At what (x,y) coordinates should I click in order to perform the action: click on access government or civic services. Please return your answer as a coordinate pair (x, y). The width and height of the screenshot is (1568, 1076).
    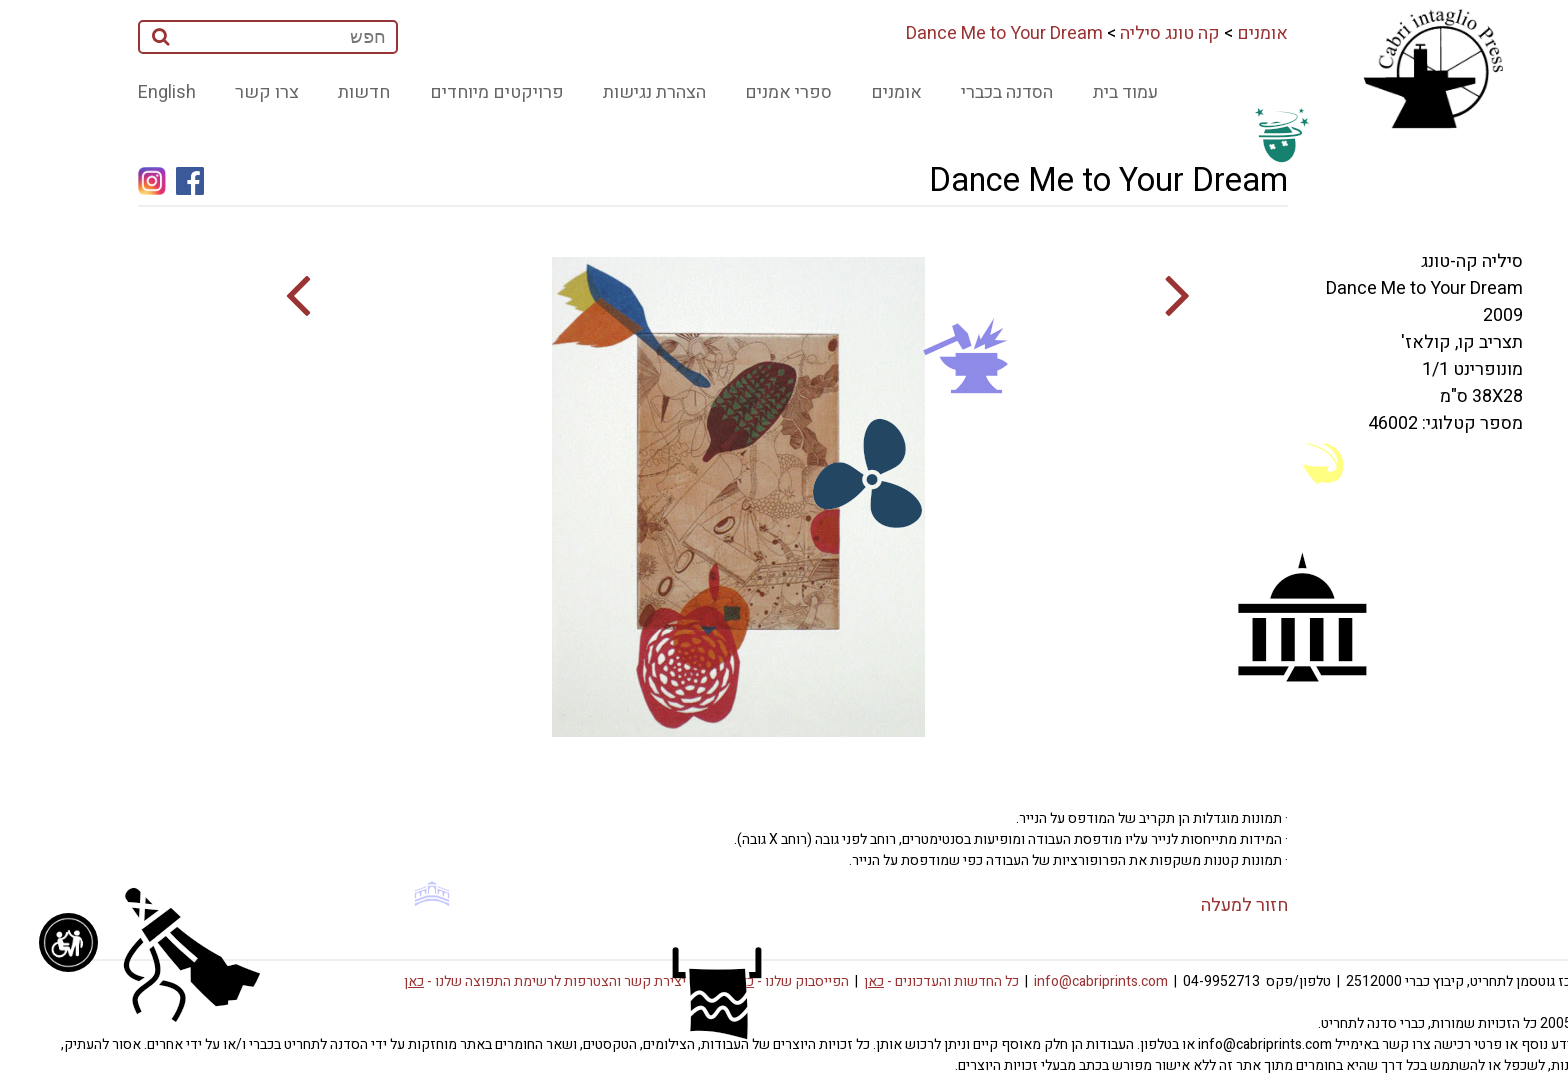
    Looking at the image, I should click on (1302, 616).